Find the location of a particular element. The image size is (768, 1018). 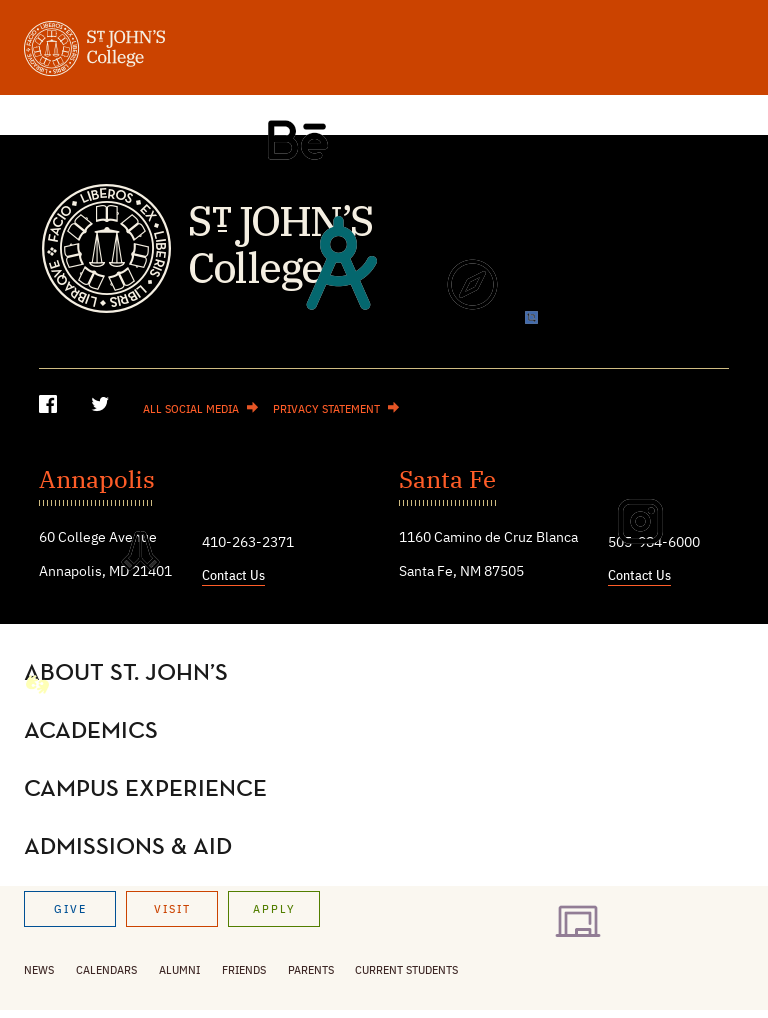

access drawing or drafting tools is located at coordinates (338, 264).